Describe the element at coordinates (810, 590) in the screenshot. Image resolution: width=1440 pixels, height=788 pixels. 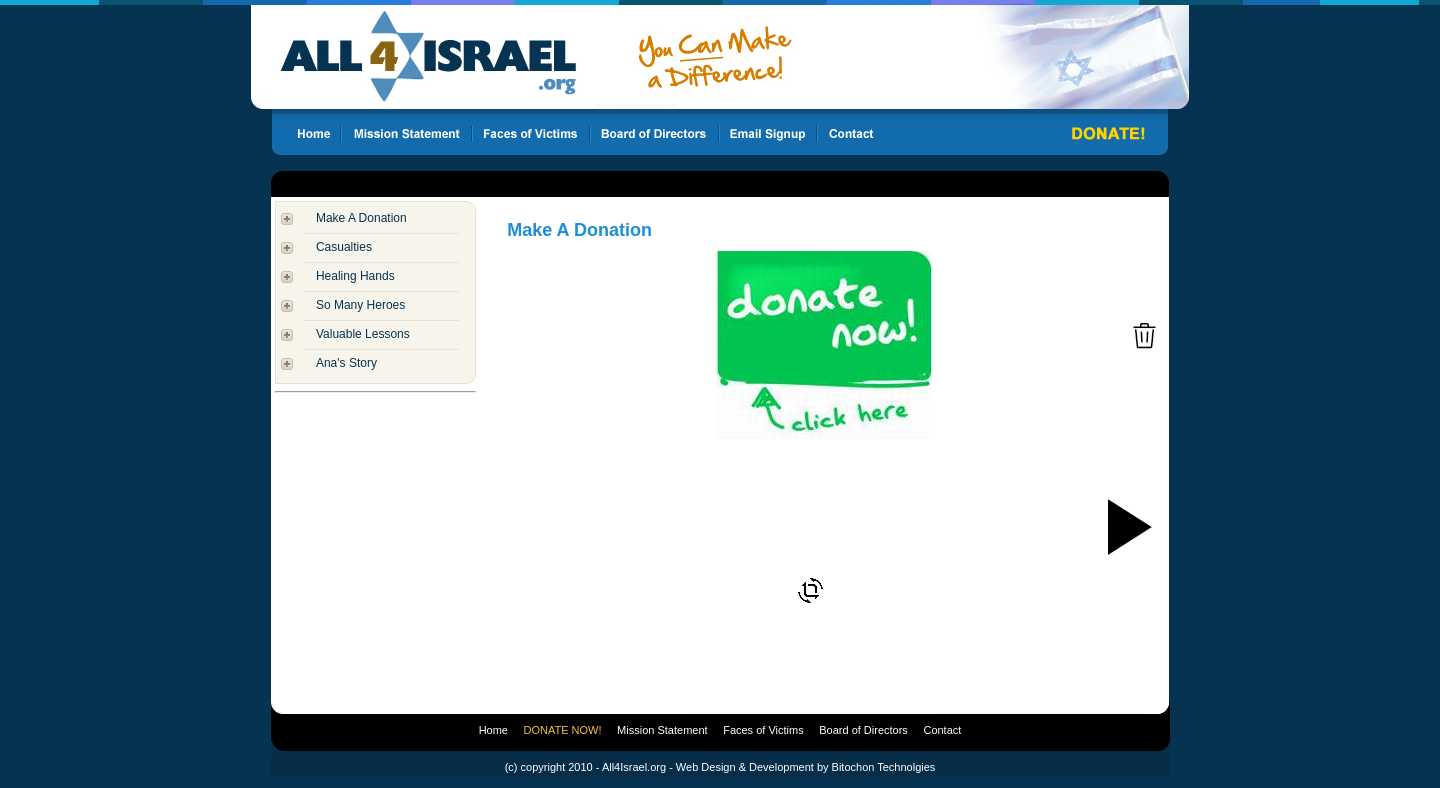
I see `rotate and crop an image` at that location.